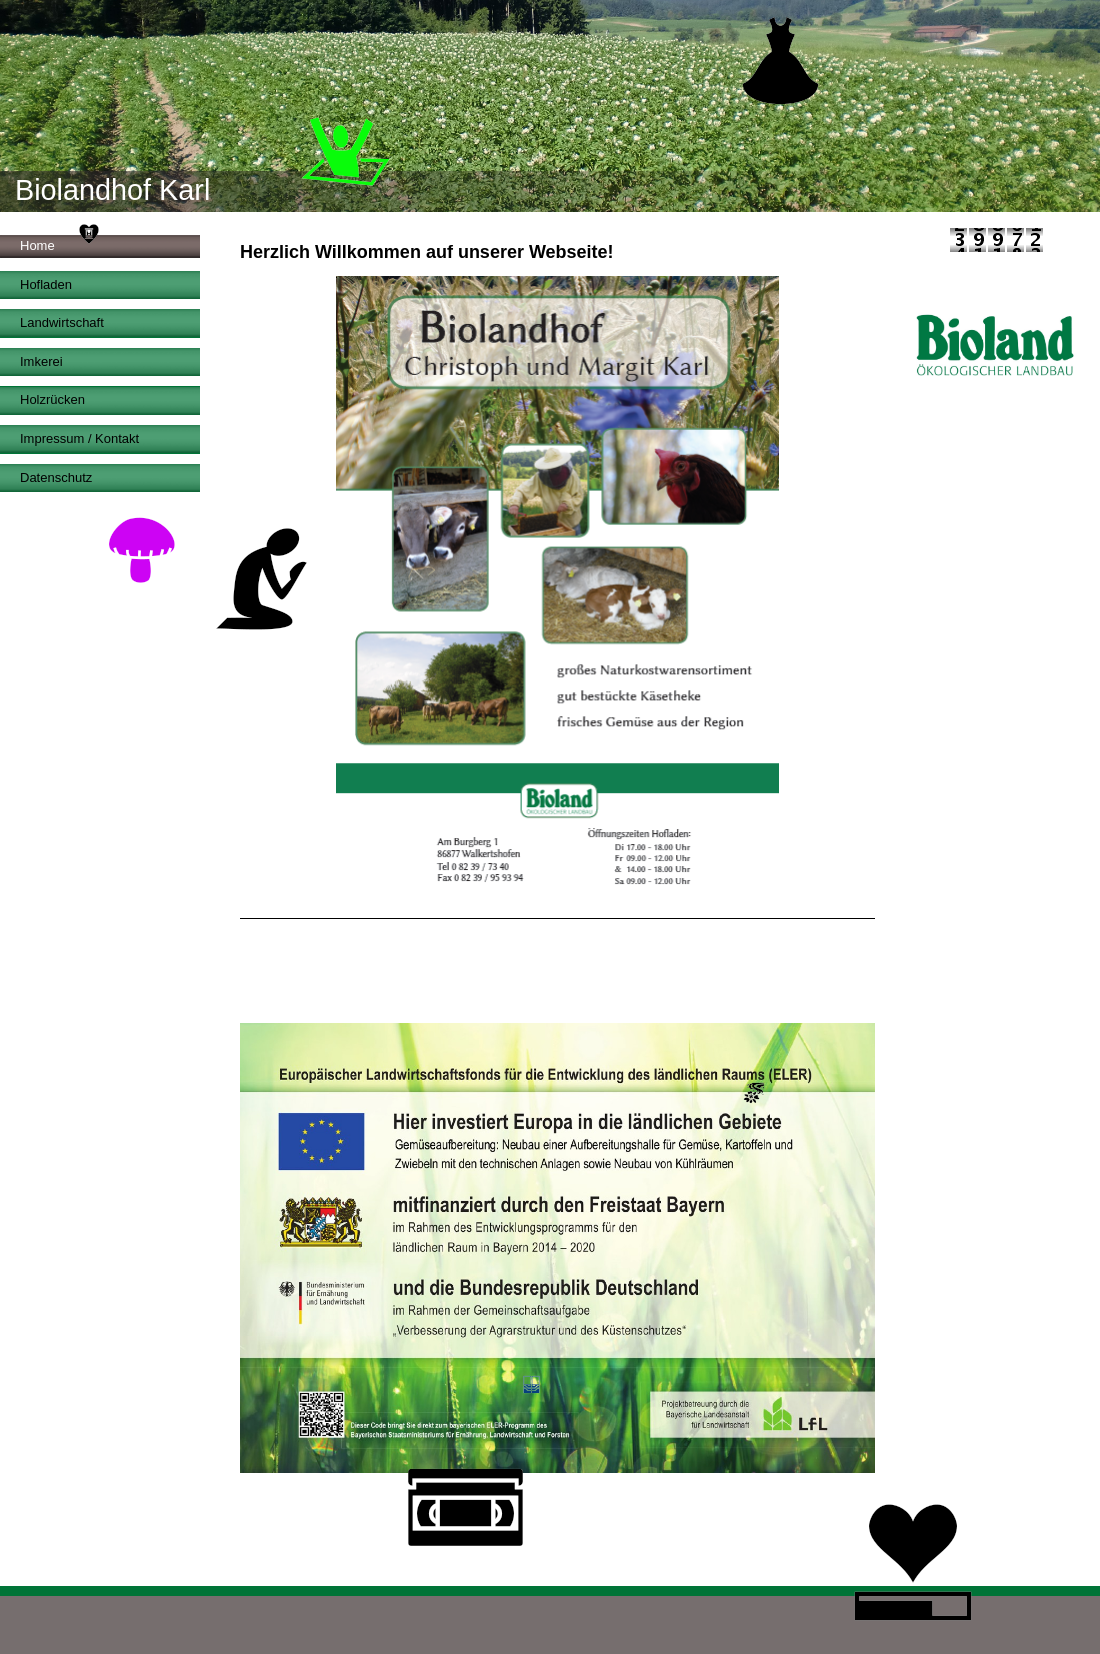 Image resolution: width=1100 pixels, height=1654 pixels. Describe the element at coordinates (141, 549) in the screenshot. I see `mushroom power-up or collectible item` at that location.